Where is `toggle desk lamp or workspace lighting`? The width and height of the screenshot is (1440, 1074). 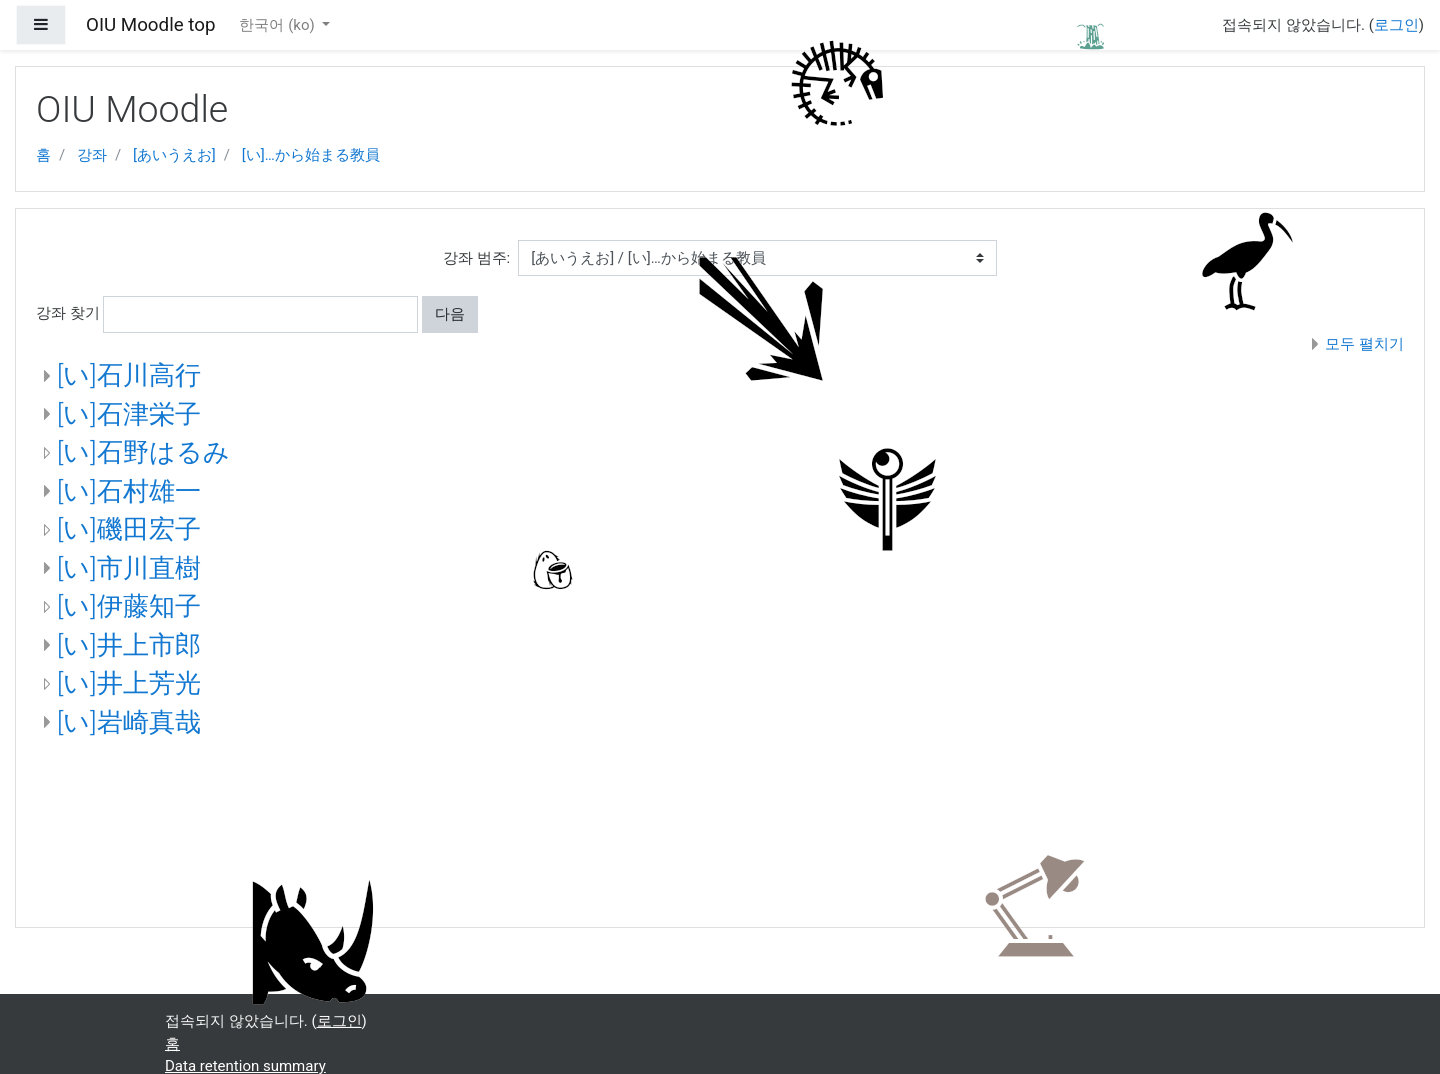
toggle desk lamp or workspace lighting is located at coordinates (1036, 906).